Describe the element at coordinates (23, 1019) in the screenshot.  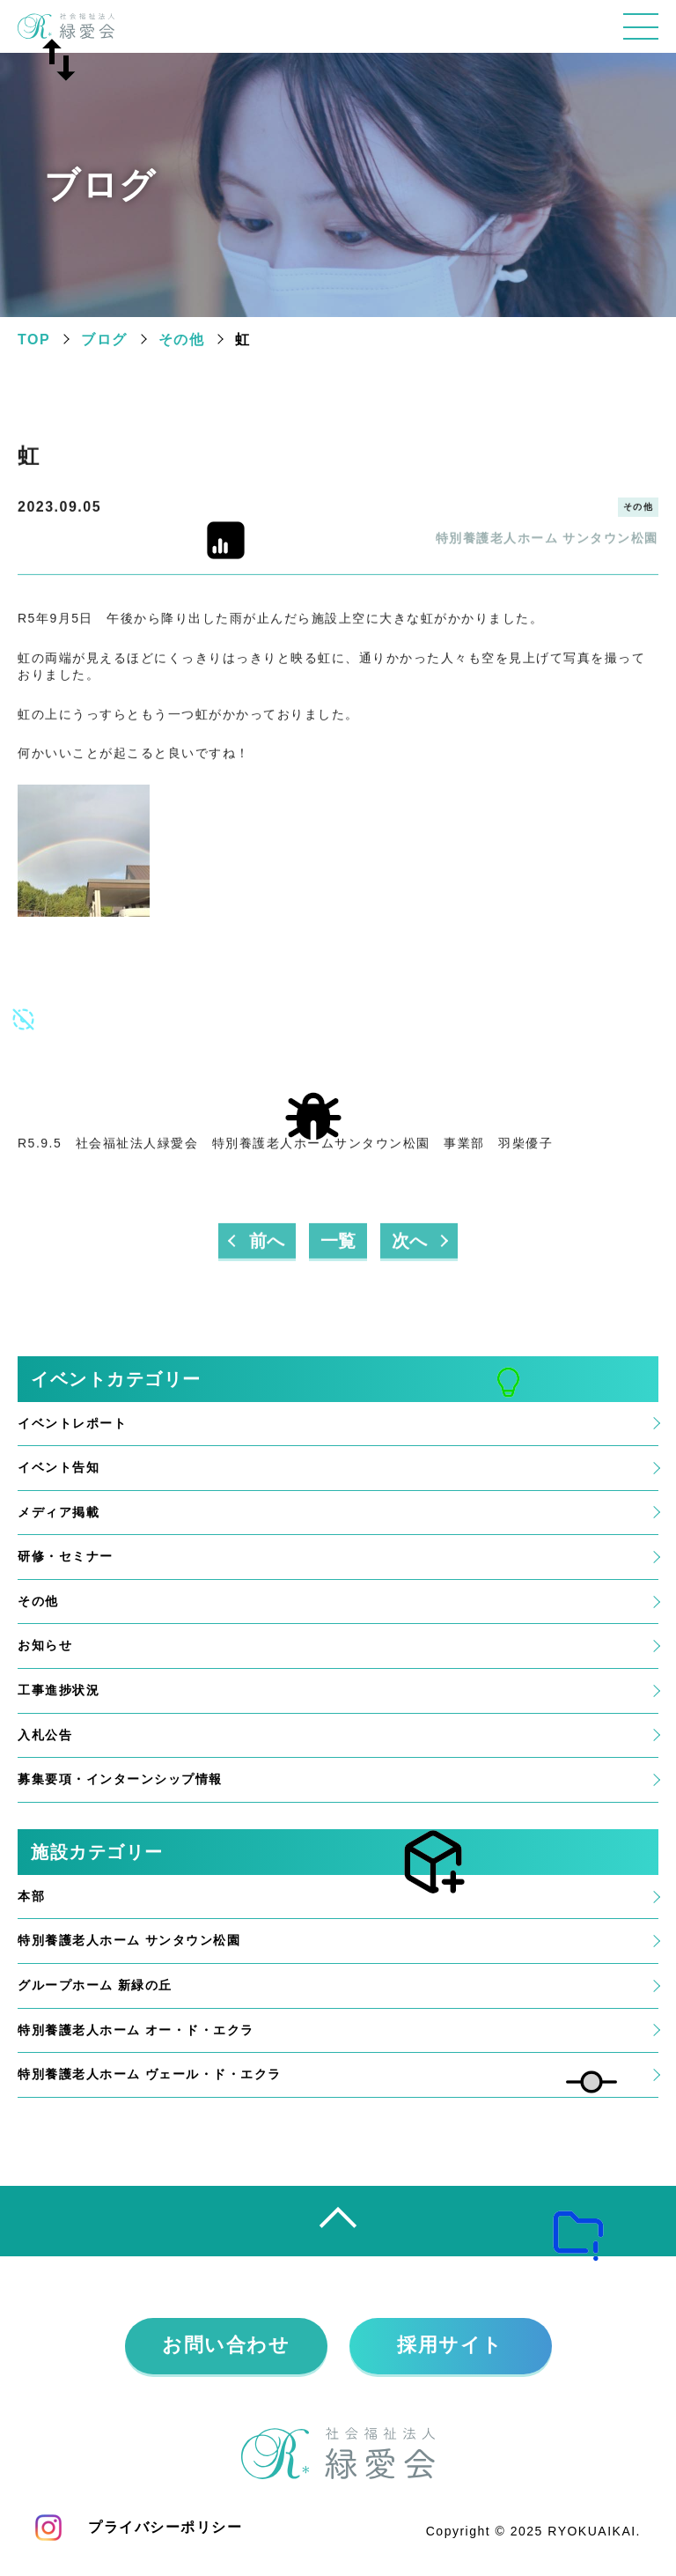
I see `disable tilt-shift effect` at that location.